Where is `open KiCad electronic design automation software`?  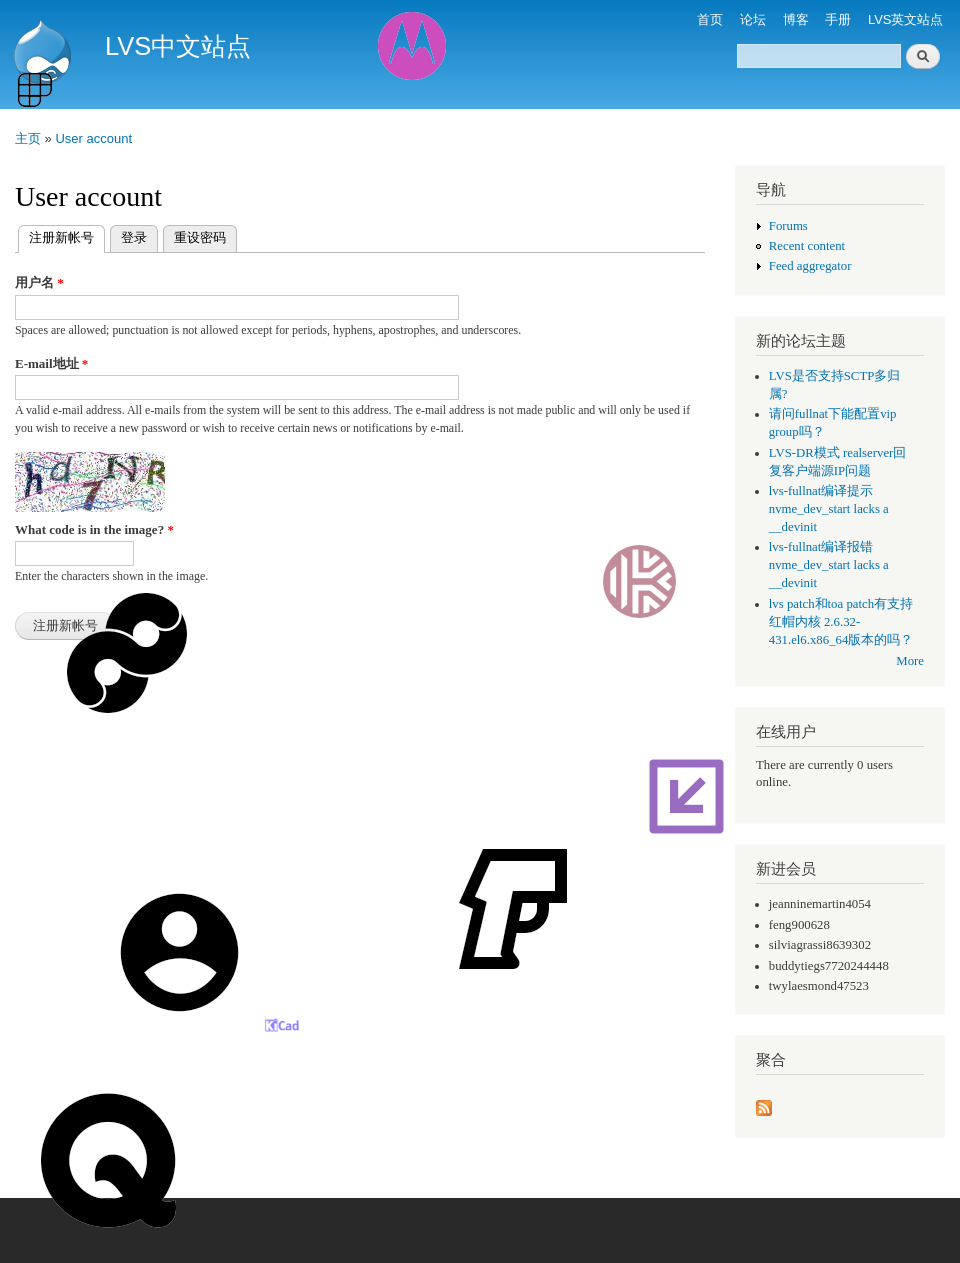
open KiCad electronic design automation software is located at coordinates (282, 1025).